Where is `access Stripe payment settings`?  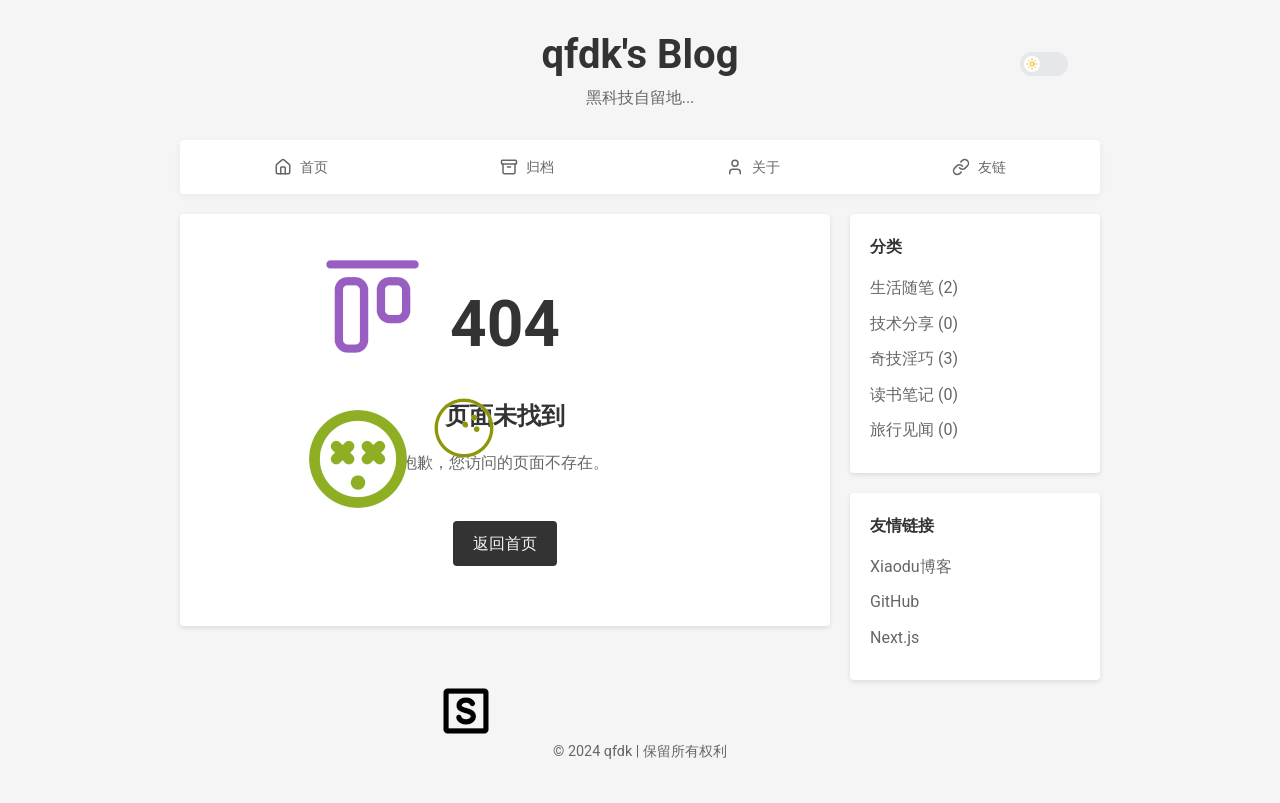 access Stripe payment settings is located at coordinates (466, 711).